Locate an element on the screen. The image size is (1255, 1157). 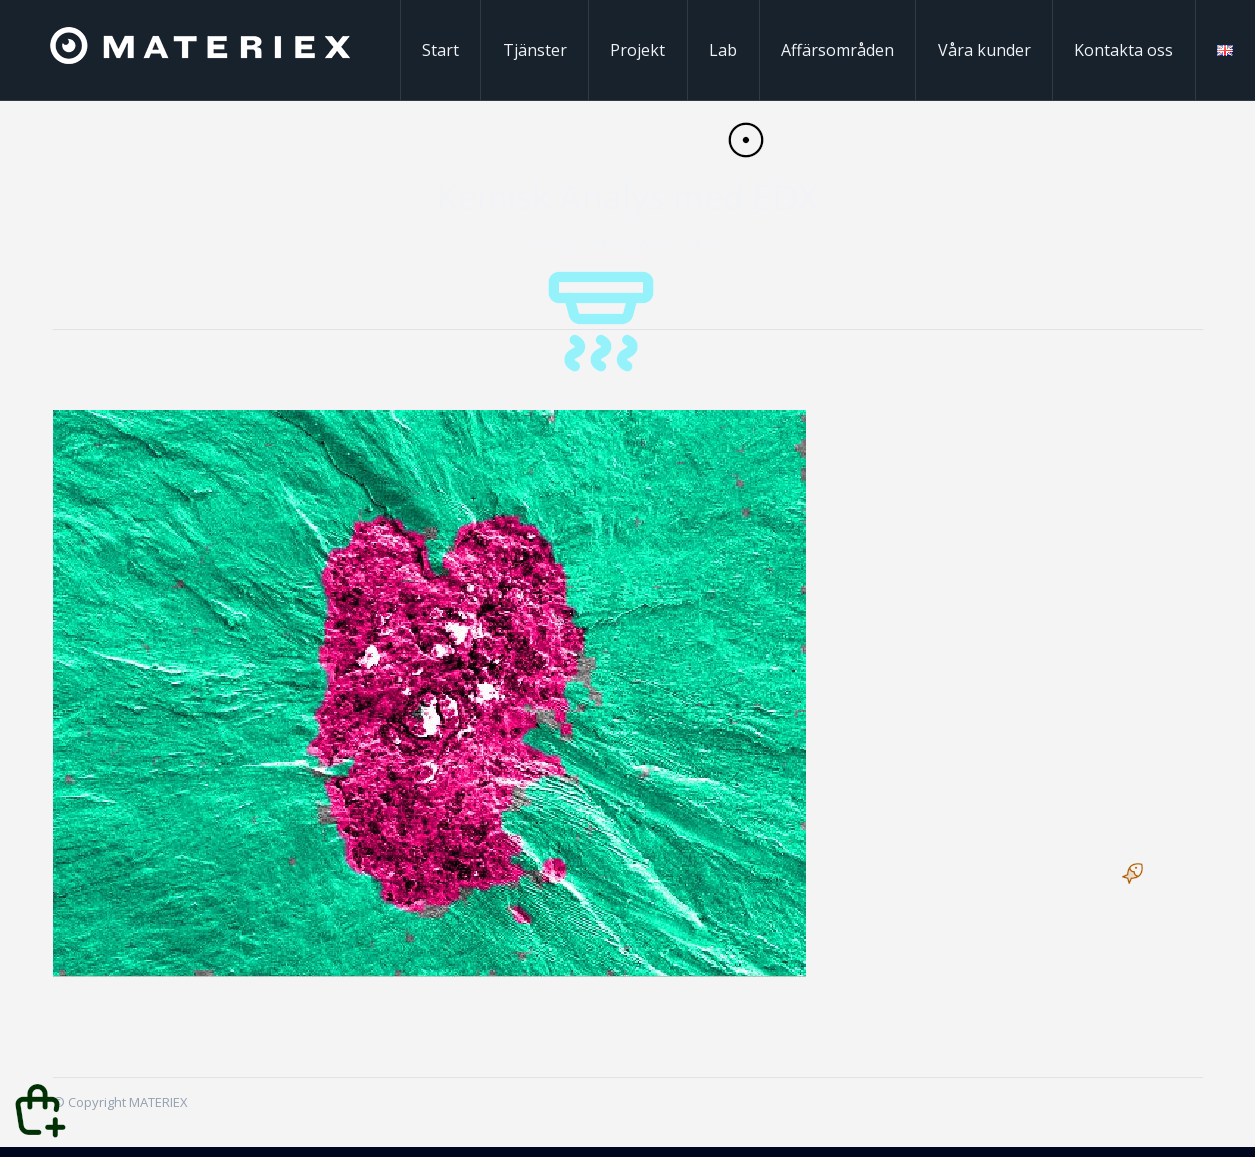
add item to shopping bag is located at coordinates (37, 1109).